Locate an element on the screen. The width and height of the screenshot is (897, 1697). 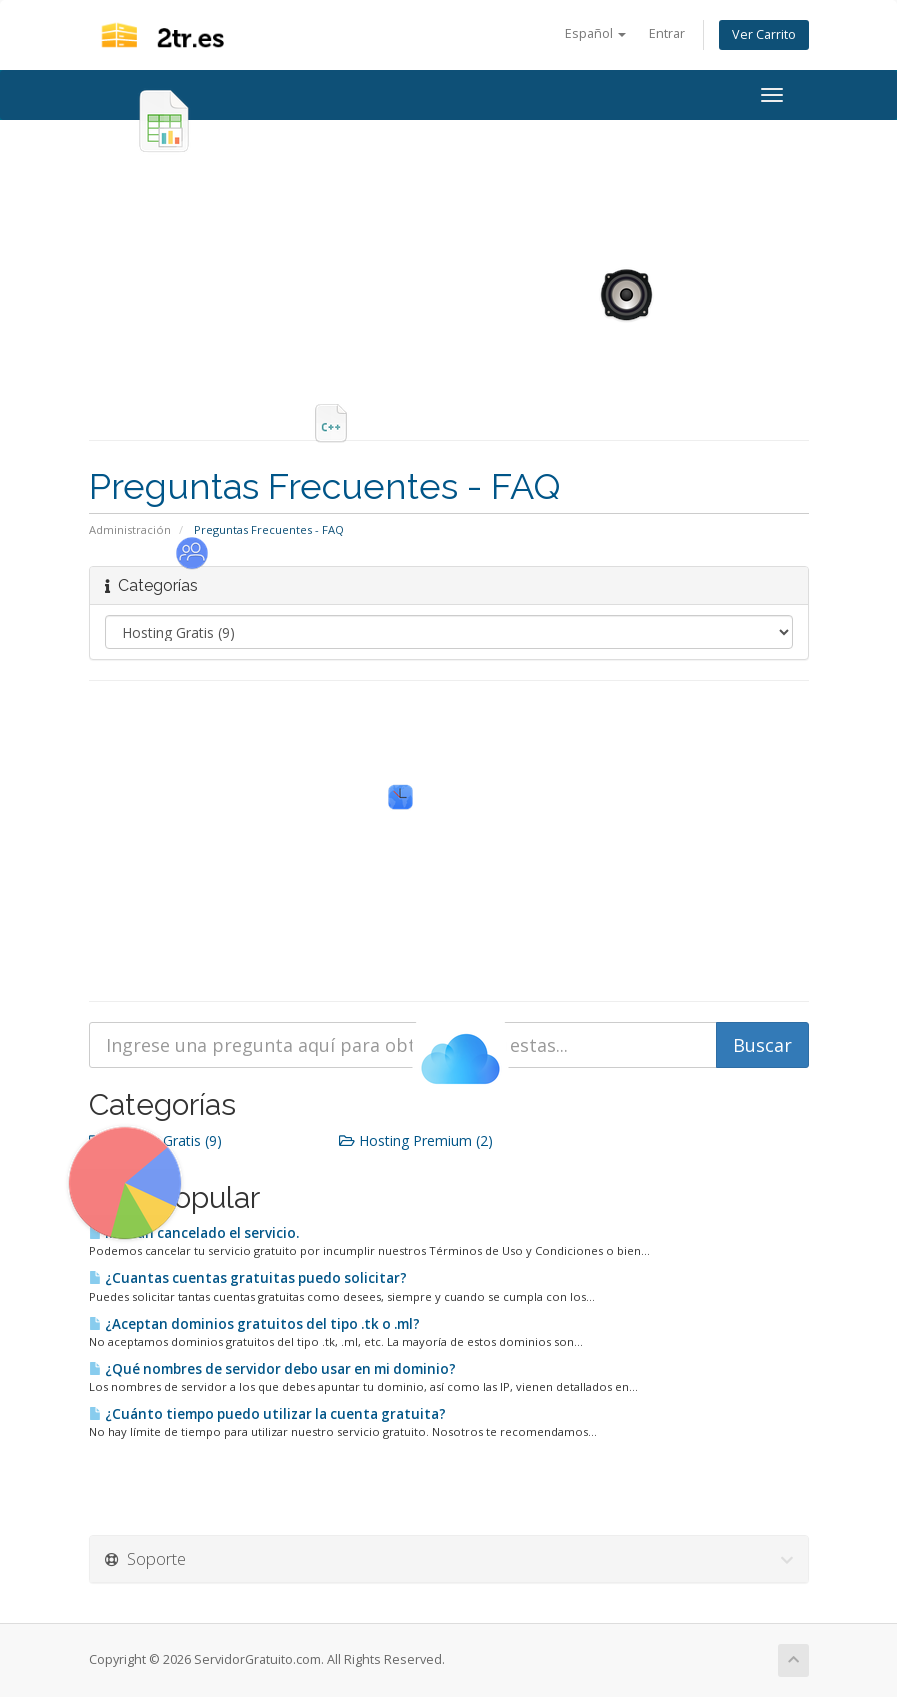
open disk usage analyzer is located at coordinates (125, 1183).